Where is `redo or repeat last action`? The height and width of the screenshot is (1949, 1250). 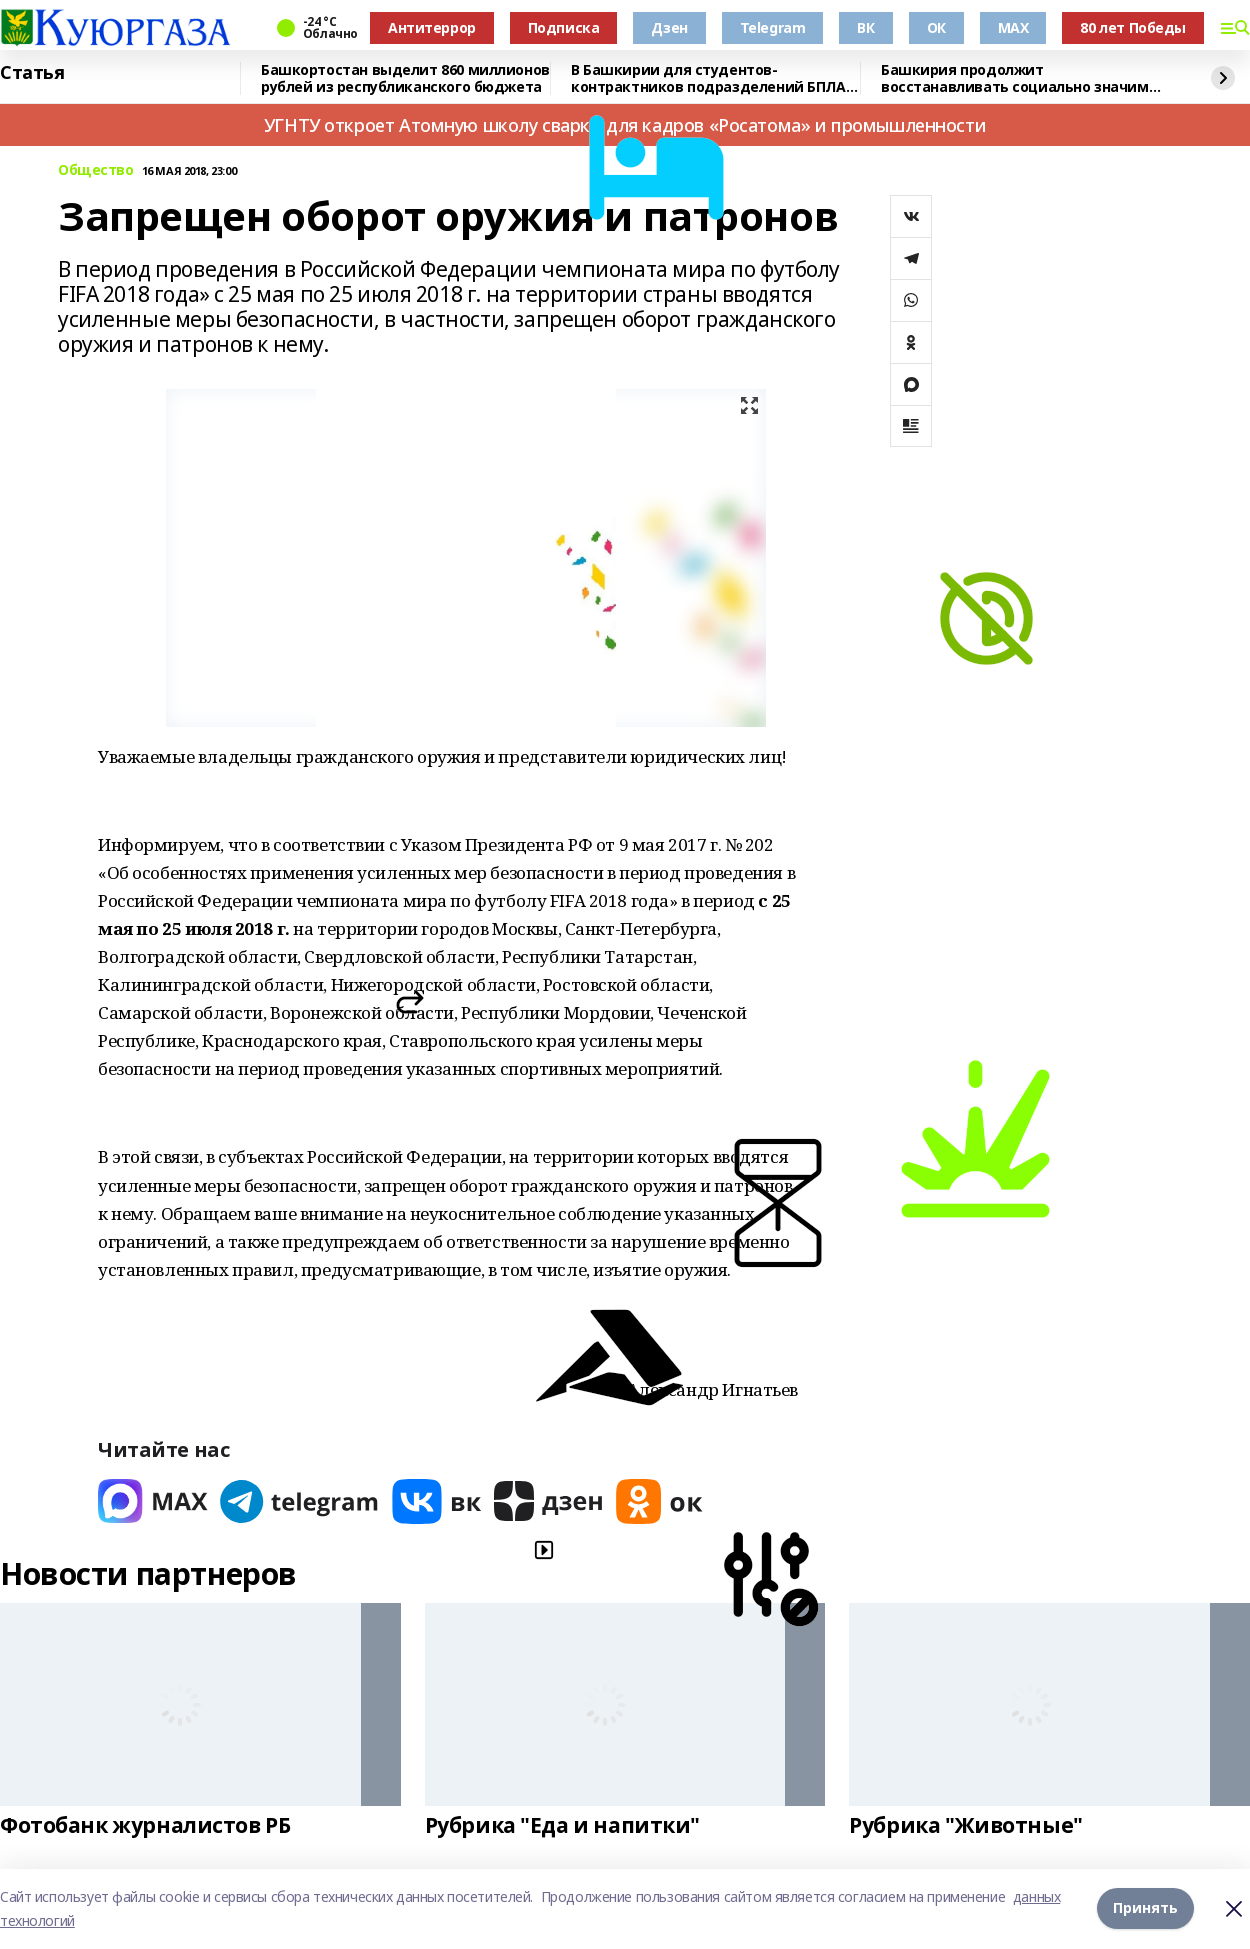
redo or repeat last action is located at coordinates (410, 1003).